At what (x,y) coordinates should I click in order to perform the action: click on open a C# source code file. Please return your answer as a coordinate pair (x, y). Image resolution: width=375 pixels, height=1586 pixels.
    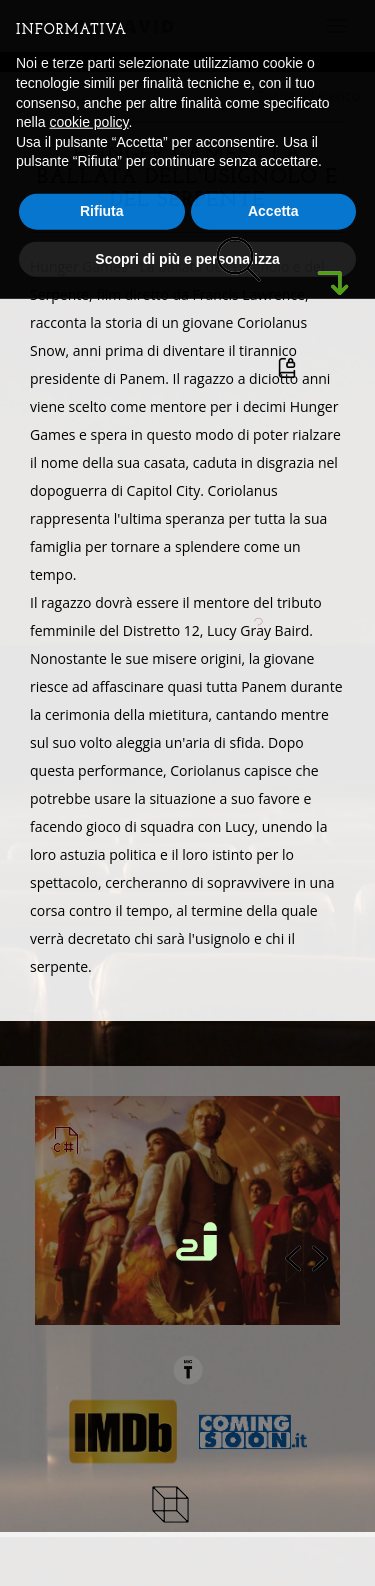
    Looking at the image, I should click on (66, 1140).